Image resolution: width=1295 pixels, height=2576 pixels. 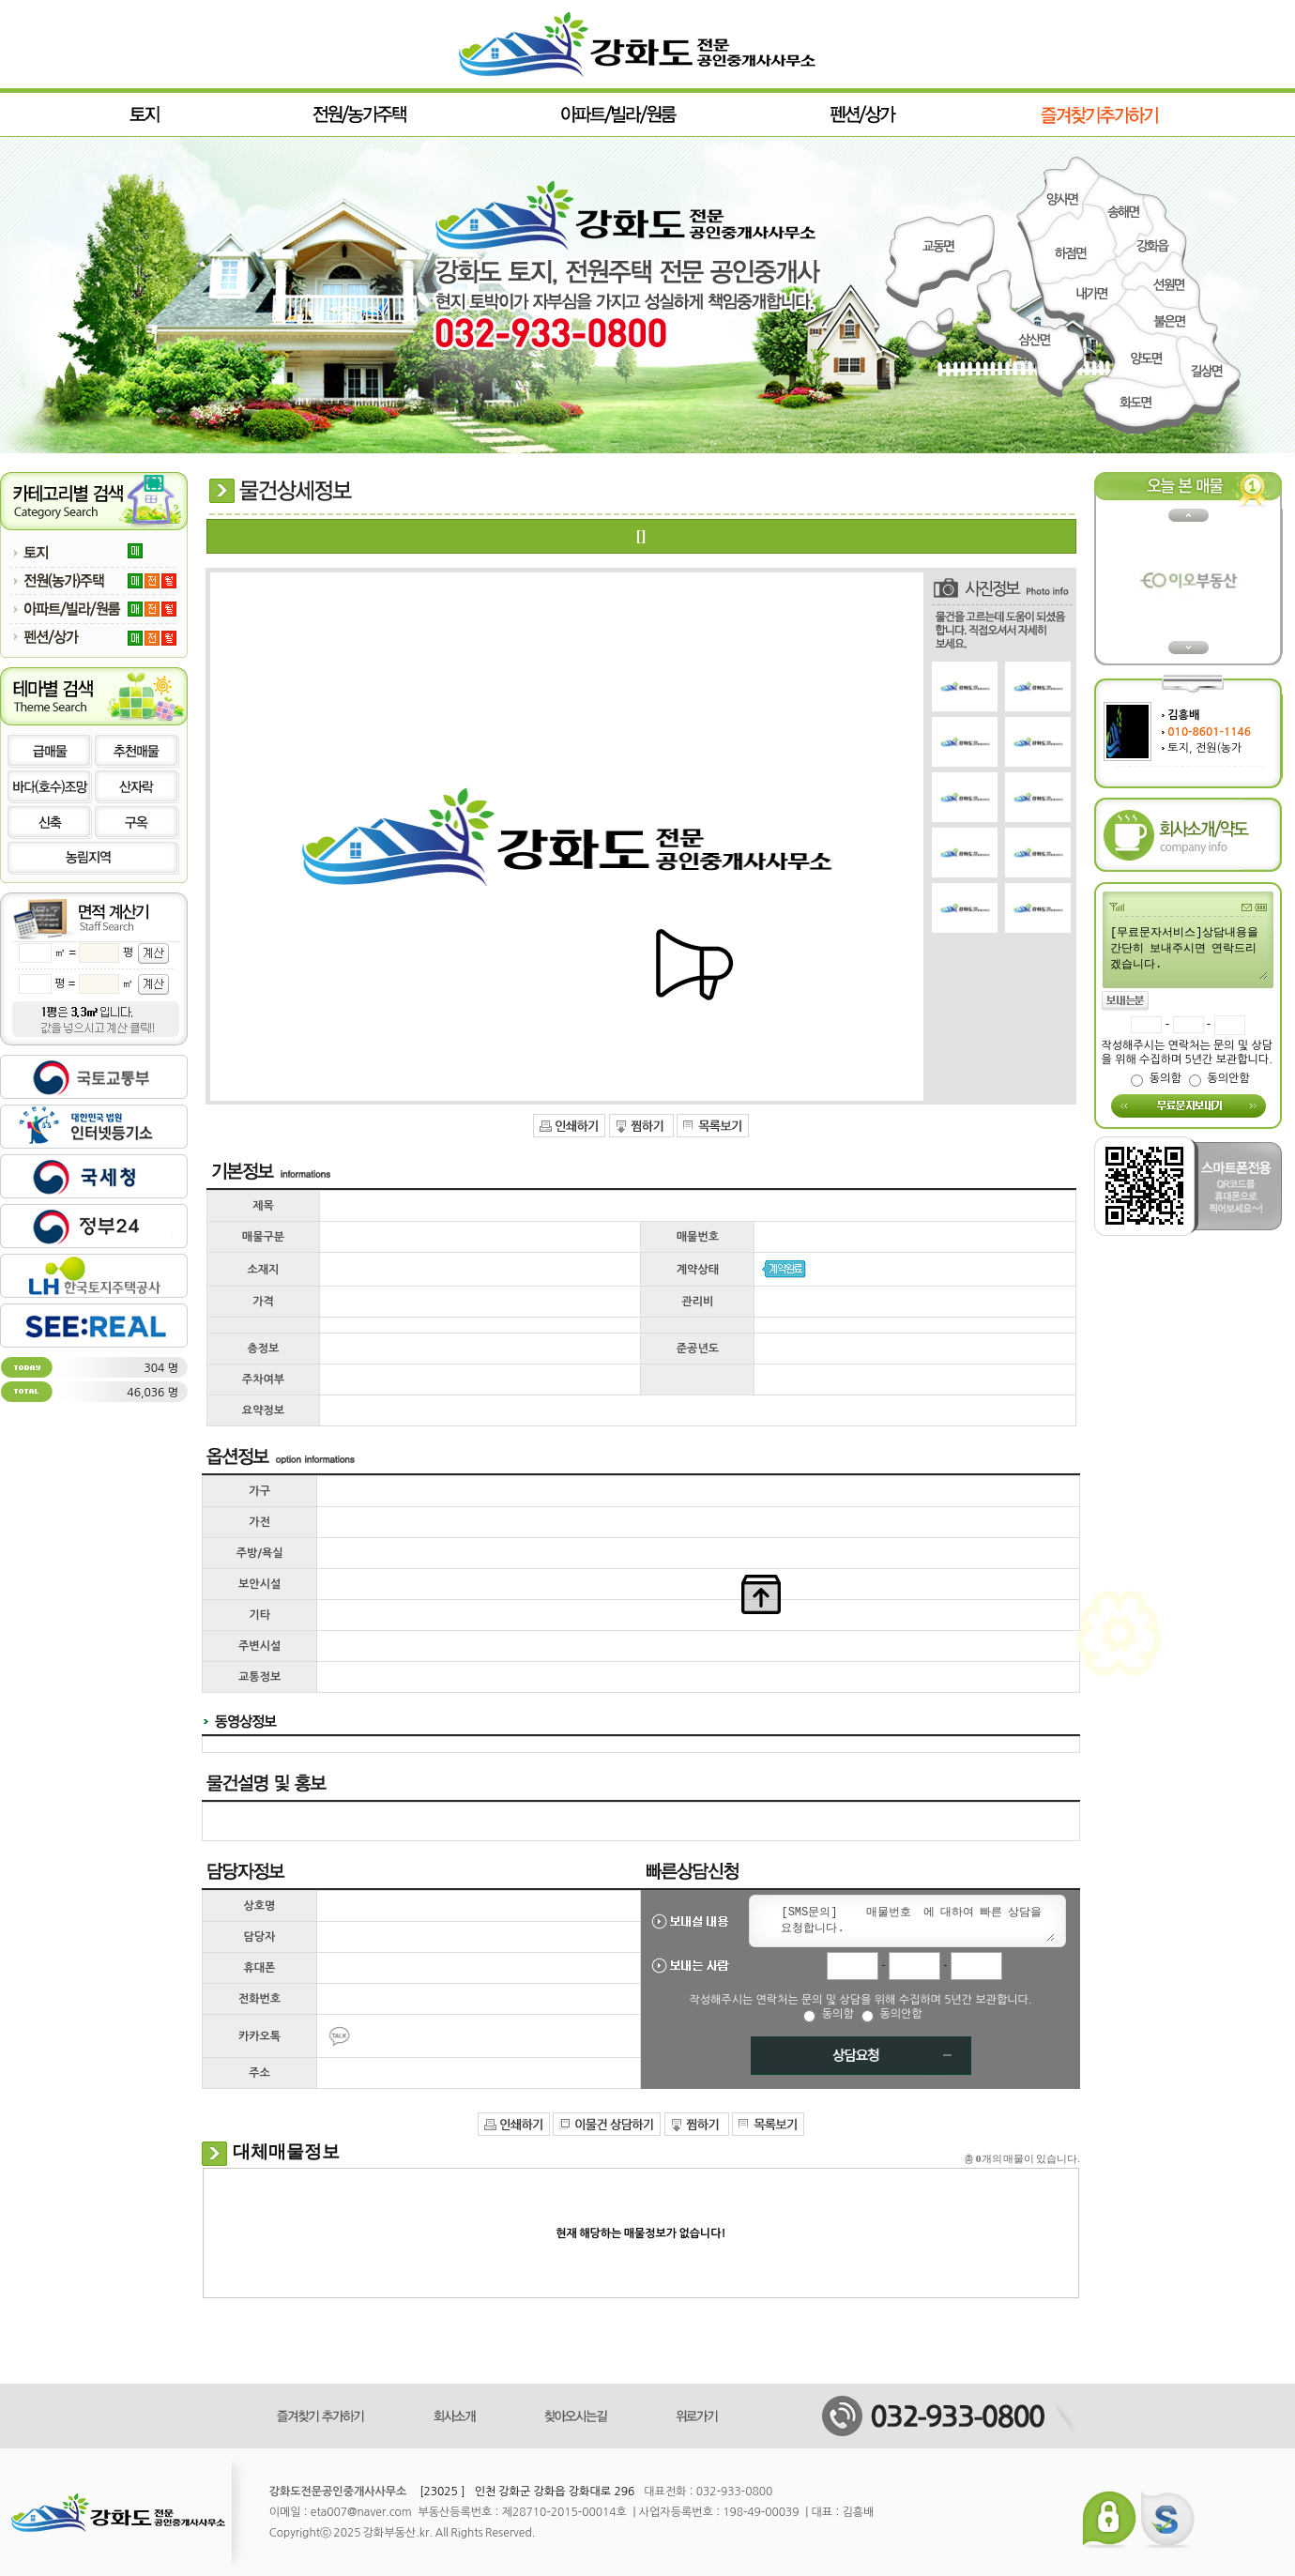 What do you see at coordinates (154, 483) in the screenshot?
I see `select or define a rectangular area` at bounding box center [154, 483].